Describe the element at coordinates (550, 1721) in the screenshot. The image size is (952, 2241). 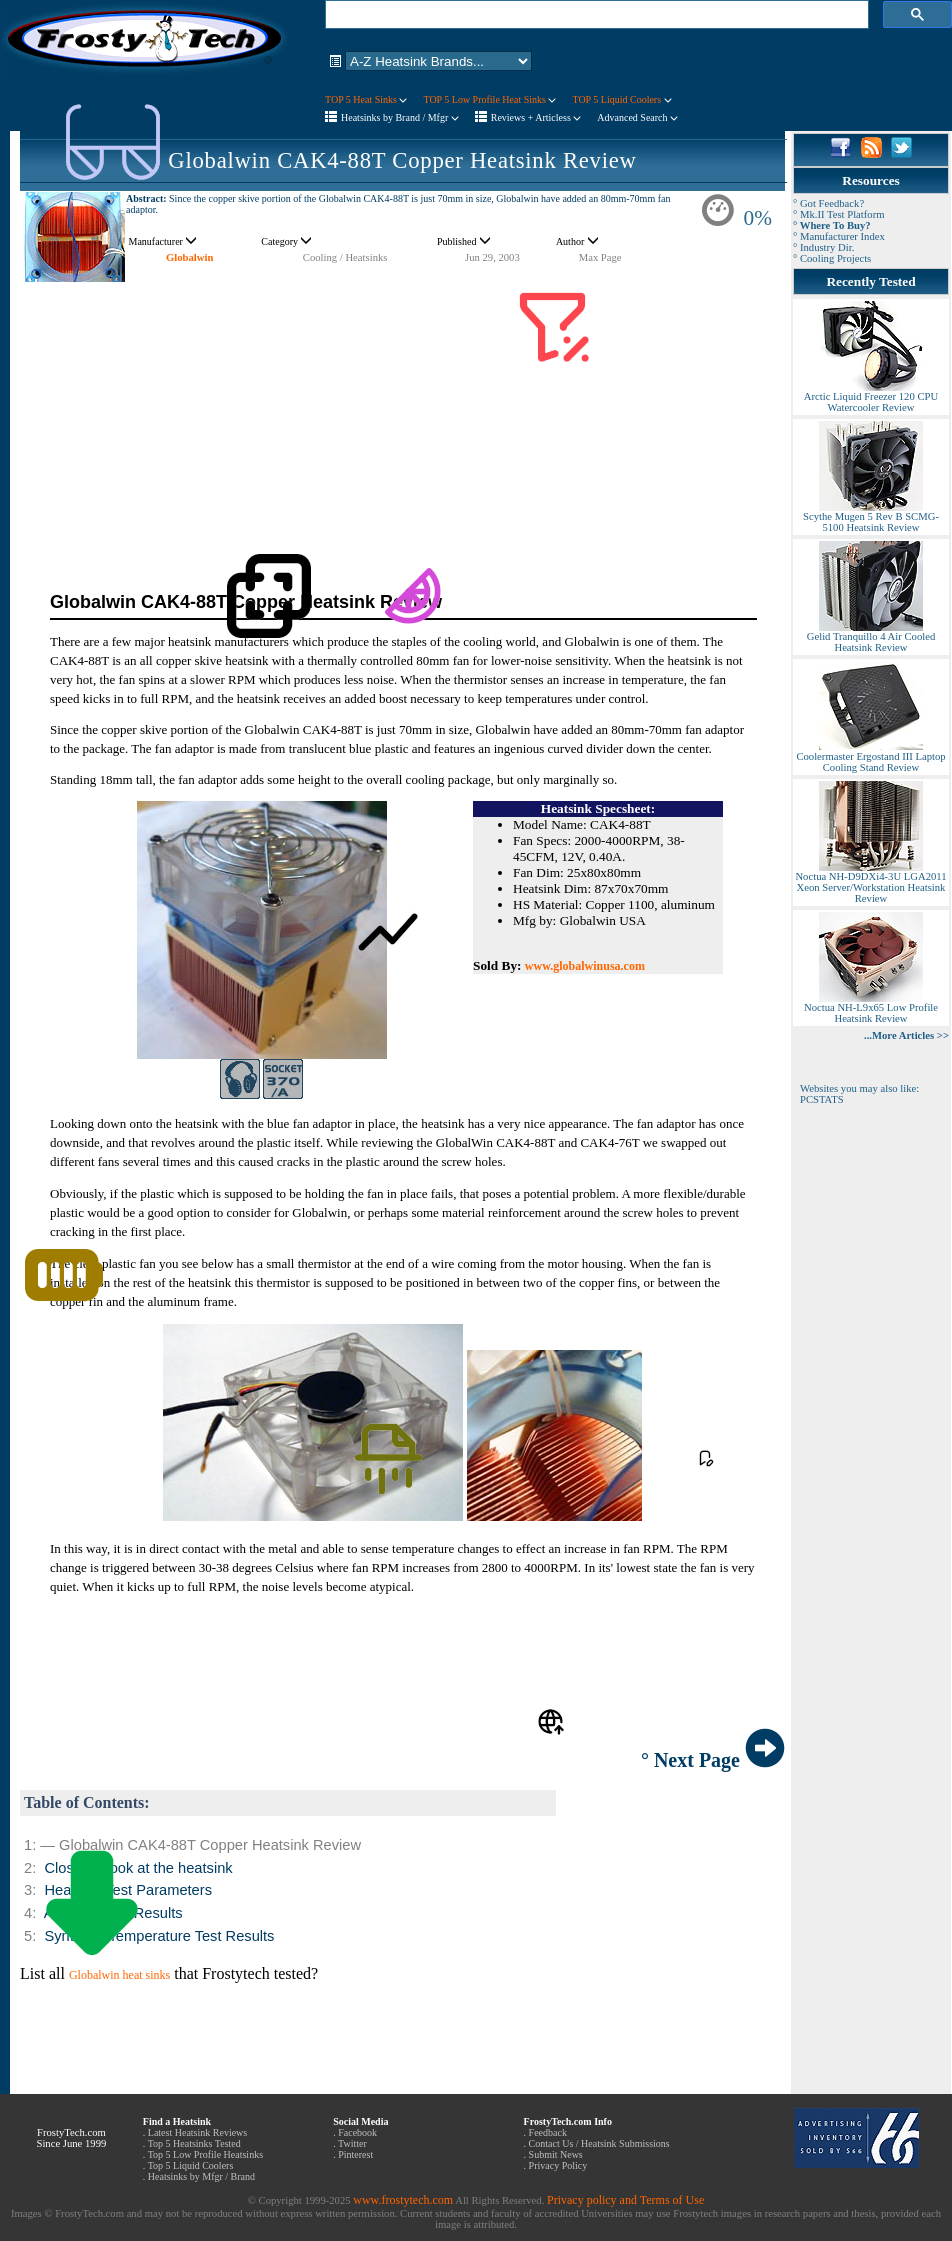
I see `upload to the web or cloud` at that location.